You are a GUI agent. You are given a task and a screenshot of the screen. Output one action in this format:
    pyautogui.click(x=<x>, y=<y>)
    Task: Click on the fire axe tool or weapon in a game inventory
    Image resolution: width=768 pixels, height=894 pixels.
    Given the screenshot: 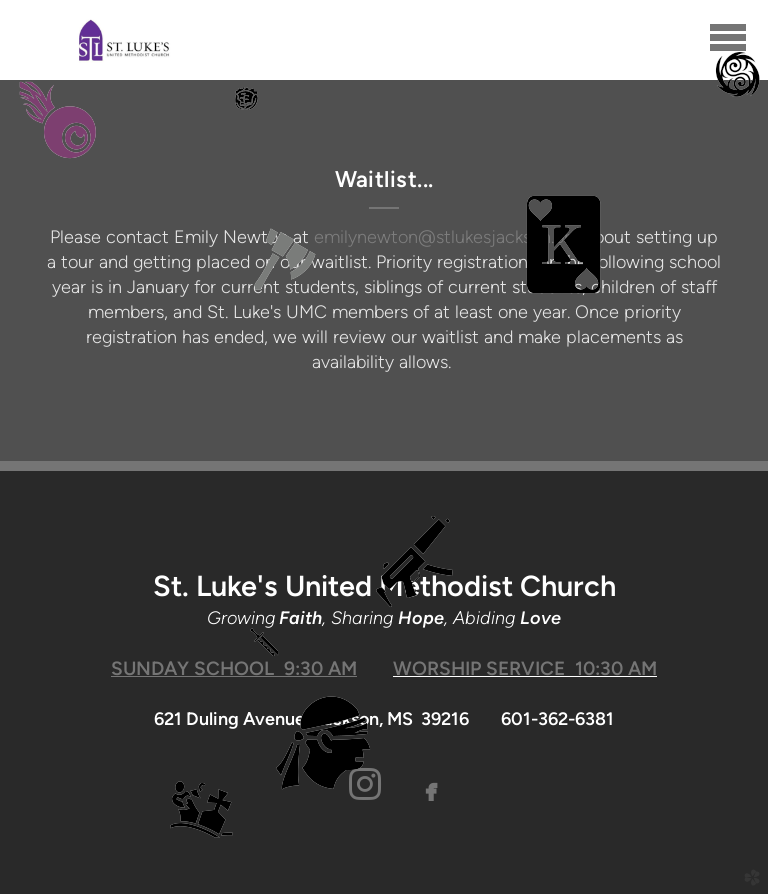 What is the action you would take?
    pyautogui.click(x=285, y=259)
    